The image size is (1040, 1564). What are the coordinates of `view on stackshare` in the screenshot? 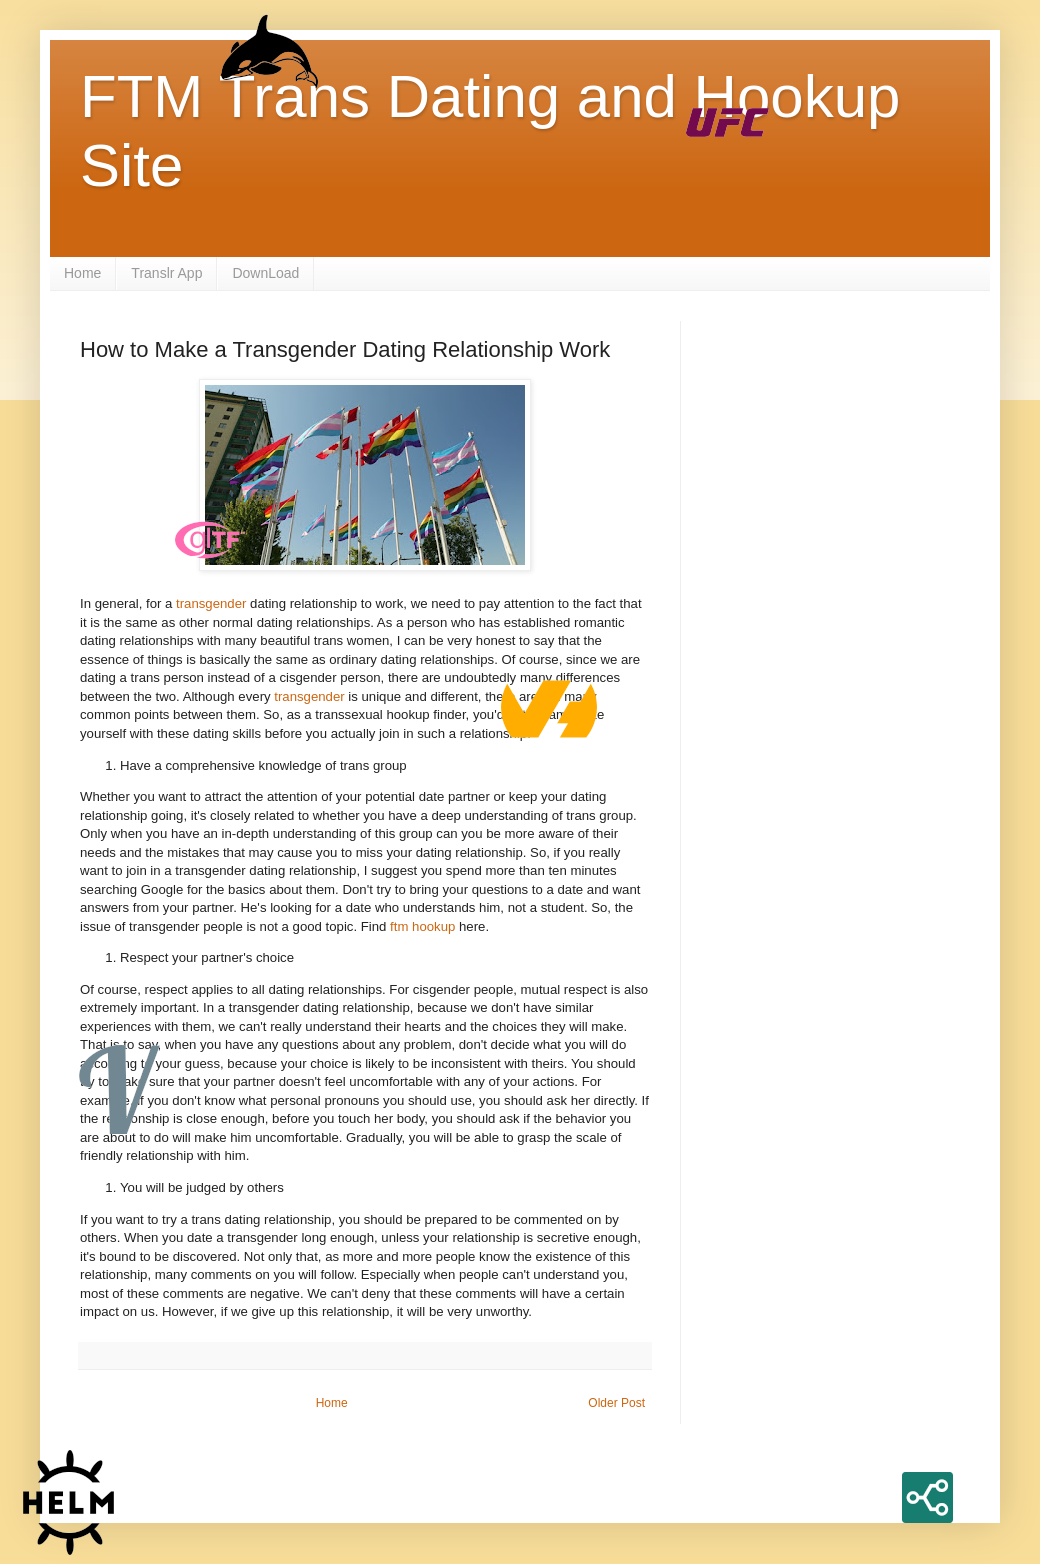 It's located at (927, 1497).